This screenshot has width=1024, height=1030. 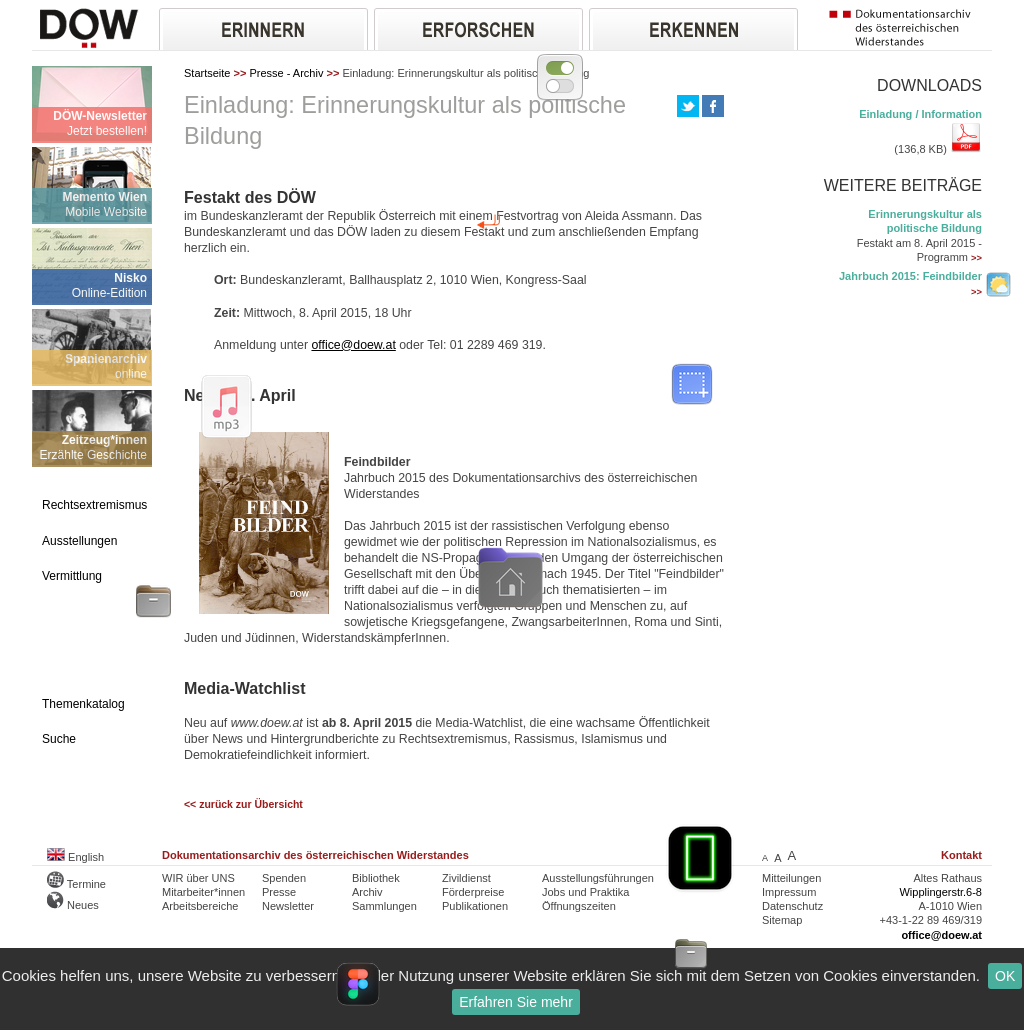 I want to click on open the weather app, so click(x=998, y=284).